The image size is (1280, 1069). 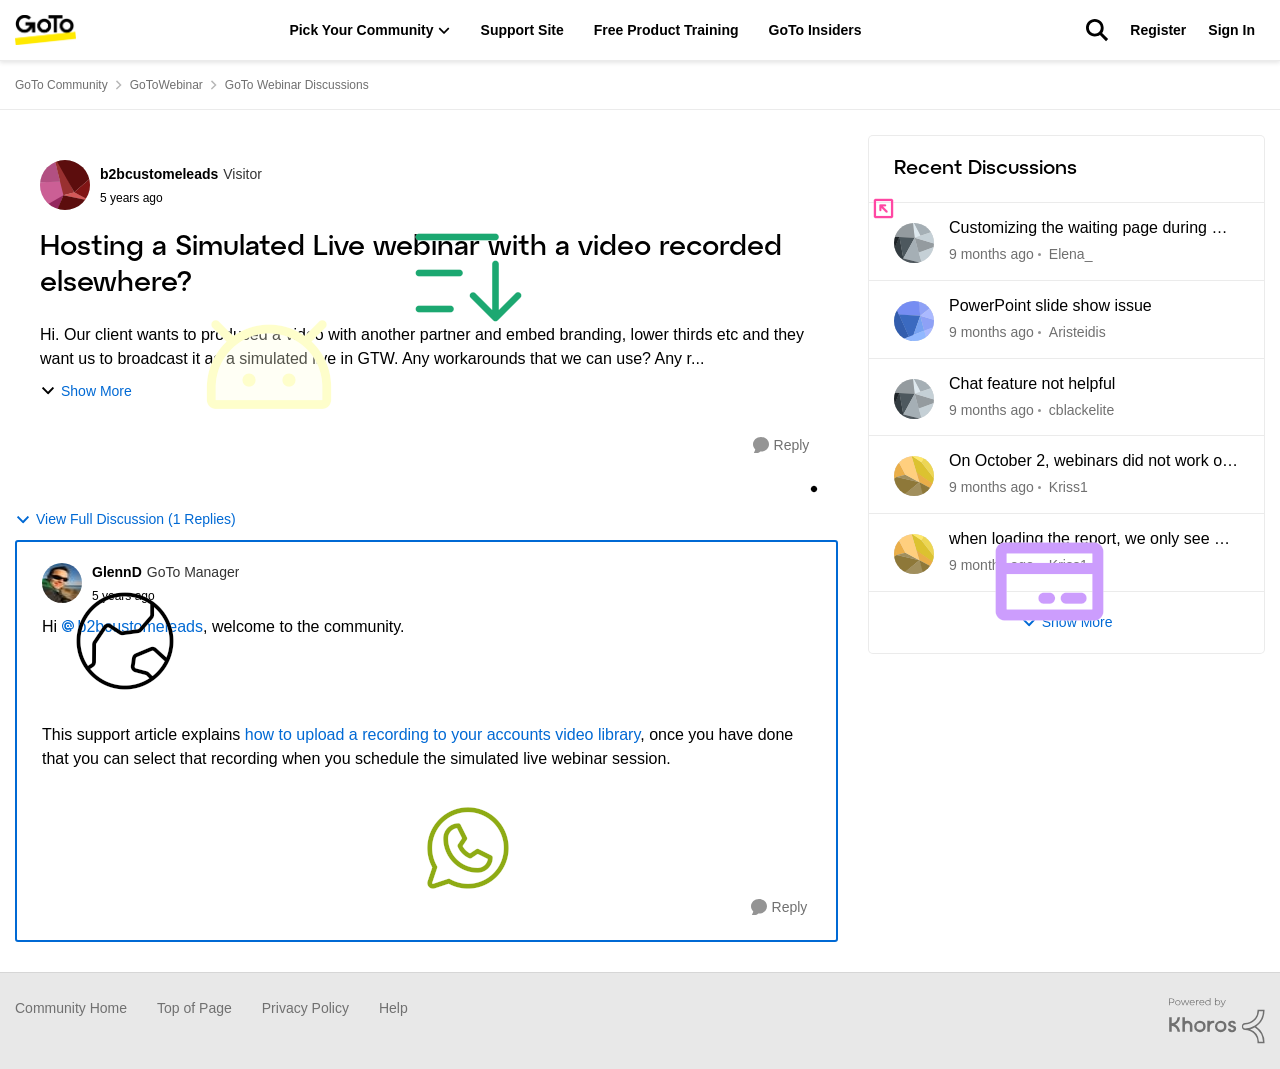 What do you see at coordinates (468, 848) in the screenshot?
I see `open WhatsApp messaging app` at bounding box center [468, 848].